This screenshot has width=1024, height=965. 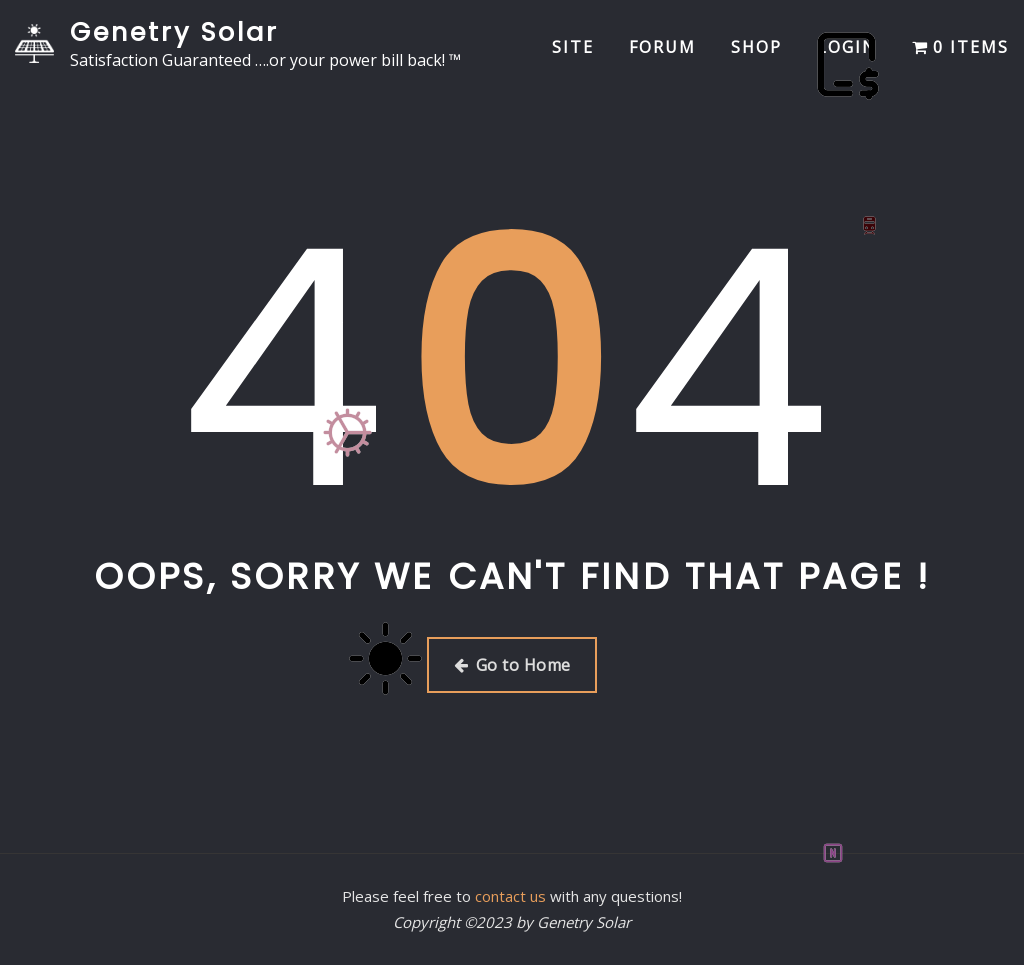 What do you see at coordinates (385, 658) in the screenshot?
I see `switch to light mode` at bounding box center [385, 658].